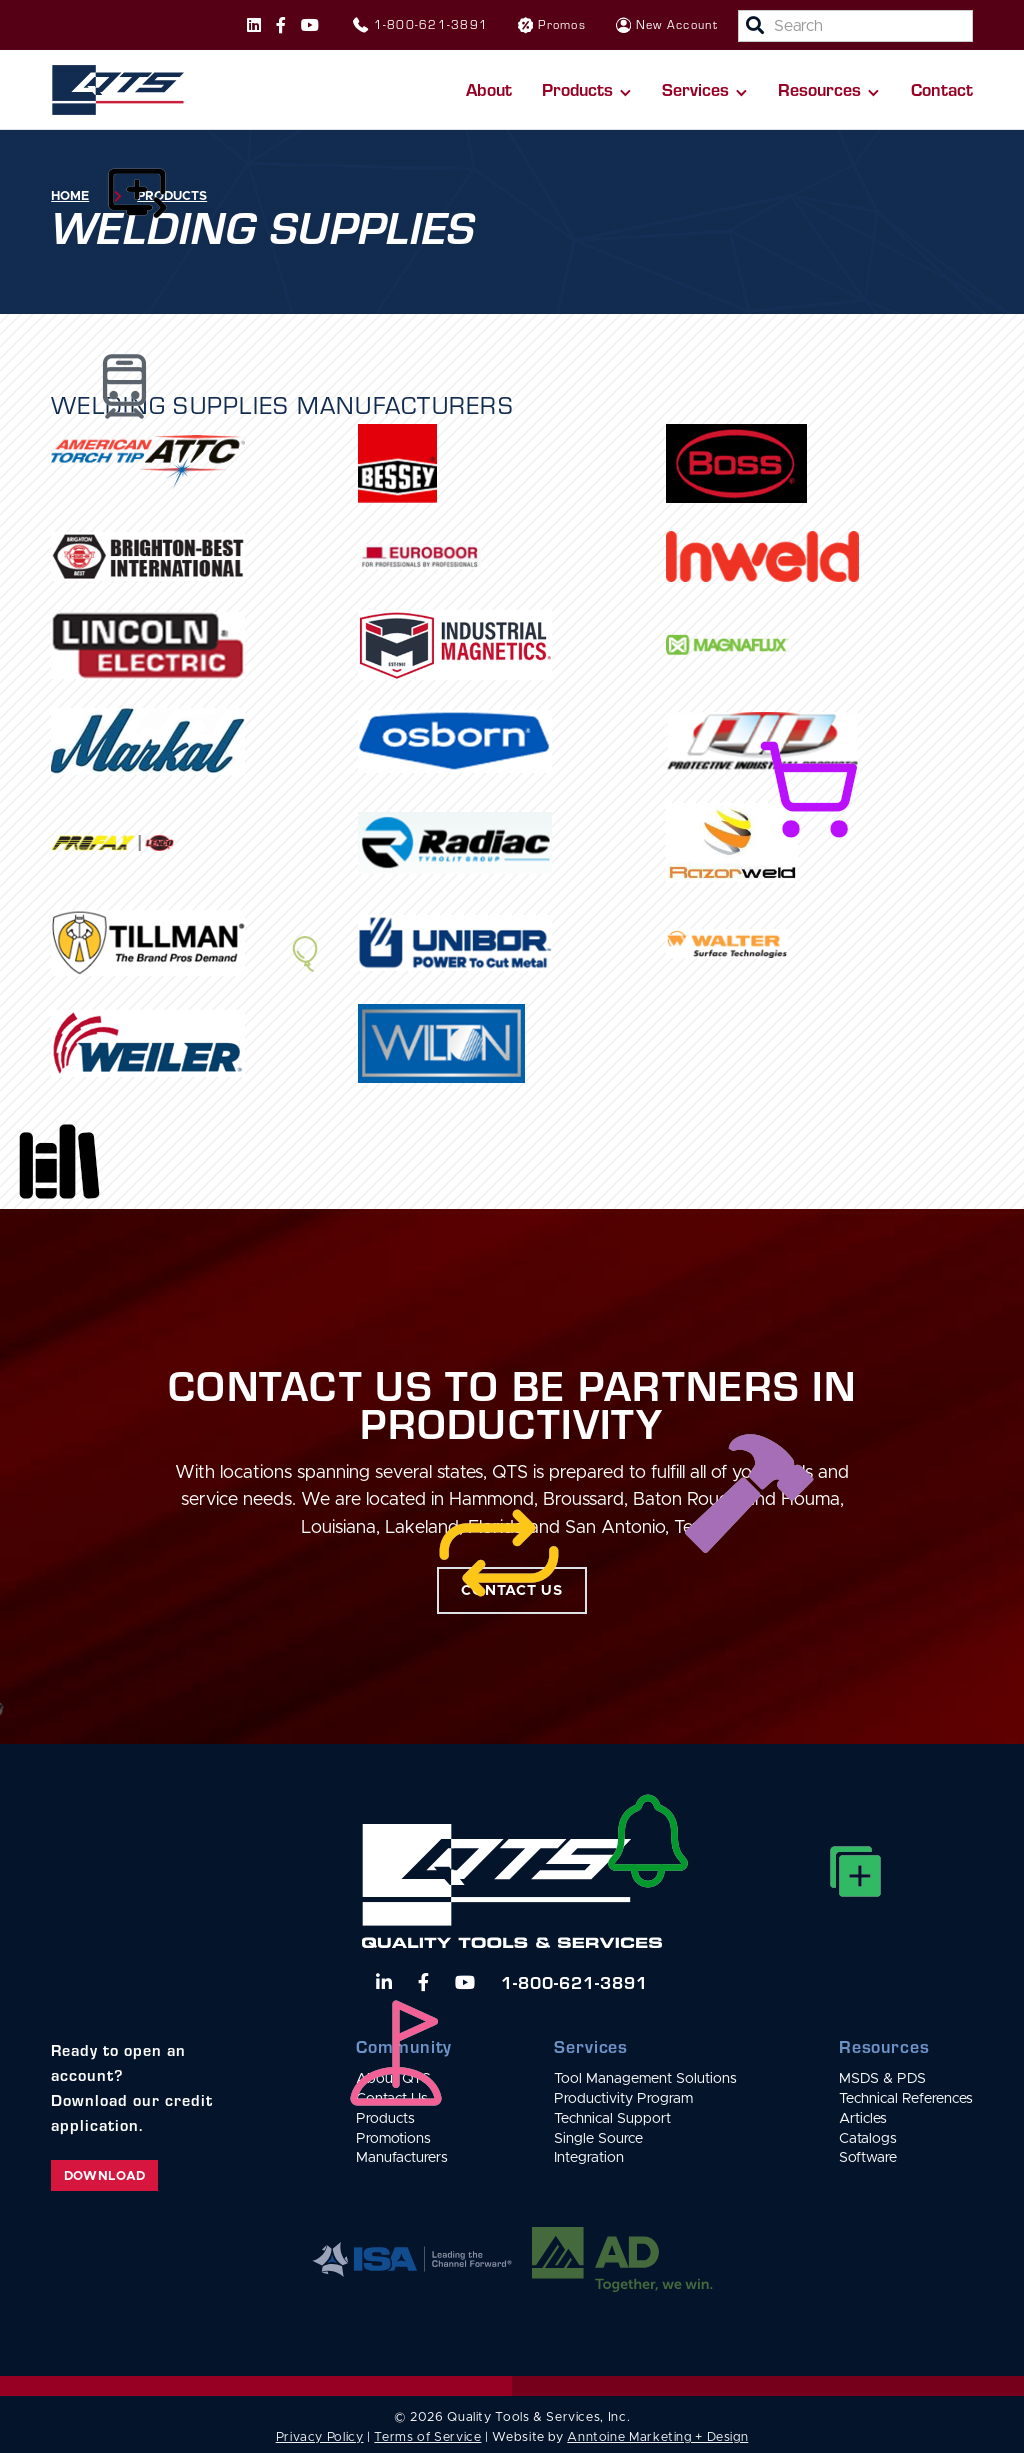 The height and width of the screenshot is (2453, 1024). What do you see at coordinates (648, 1841) in the screenshot?
I see `view your notifications` at bounding box center [648, 1841].